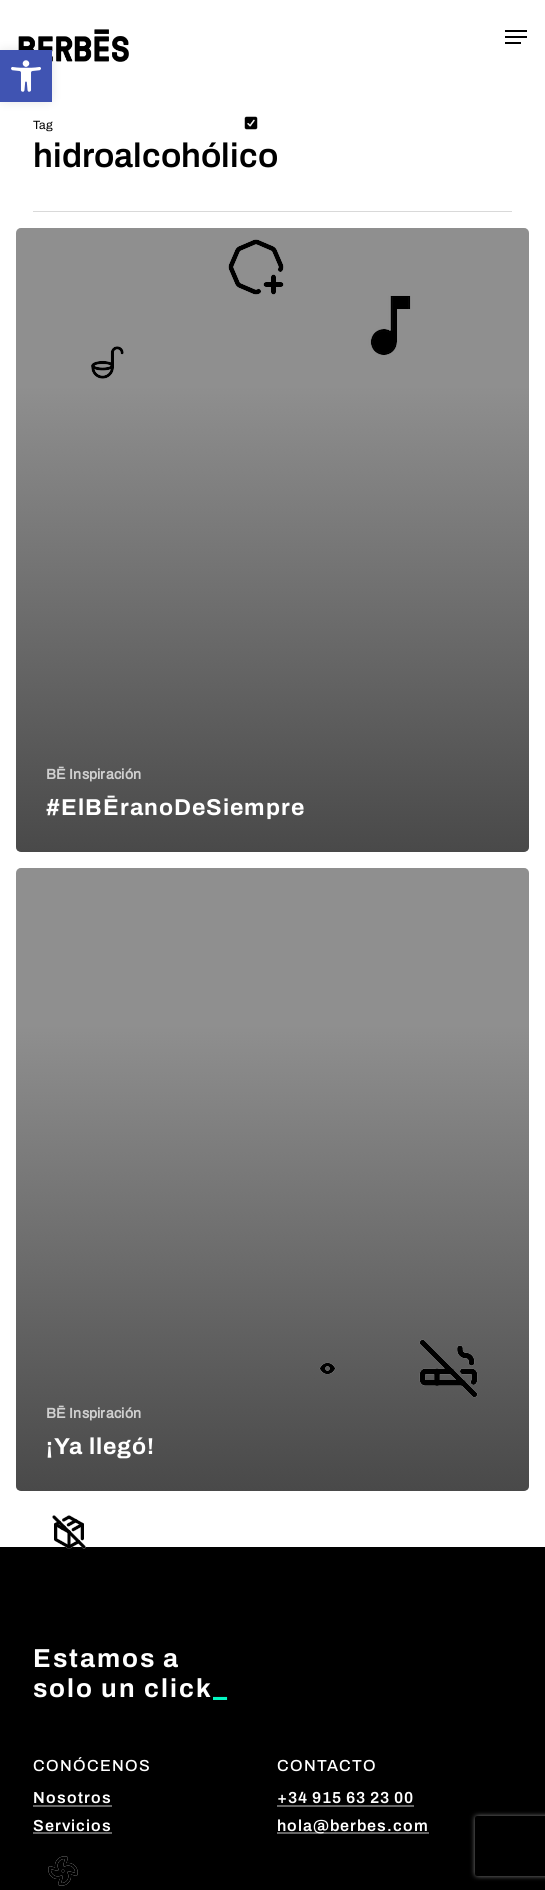  I want to click on indicates a no smoking zone, so click(448, 1368).